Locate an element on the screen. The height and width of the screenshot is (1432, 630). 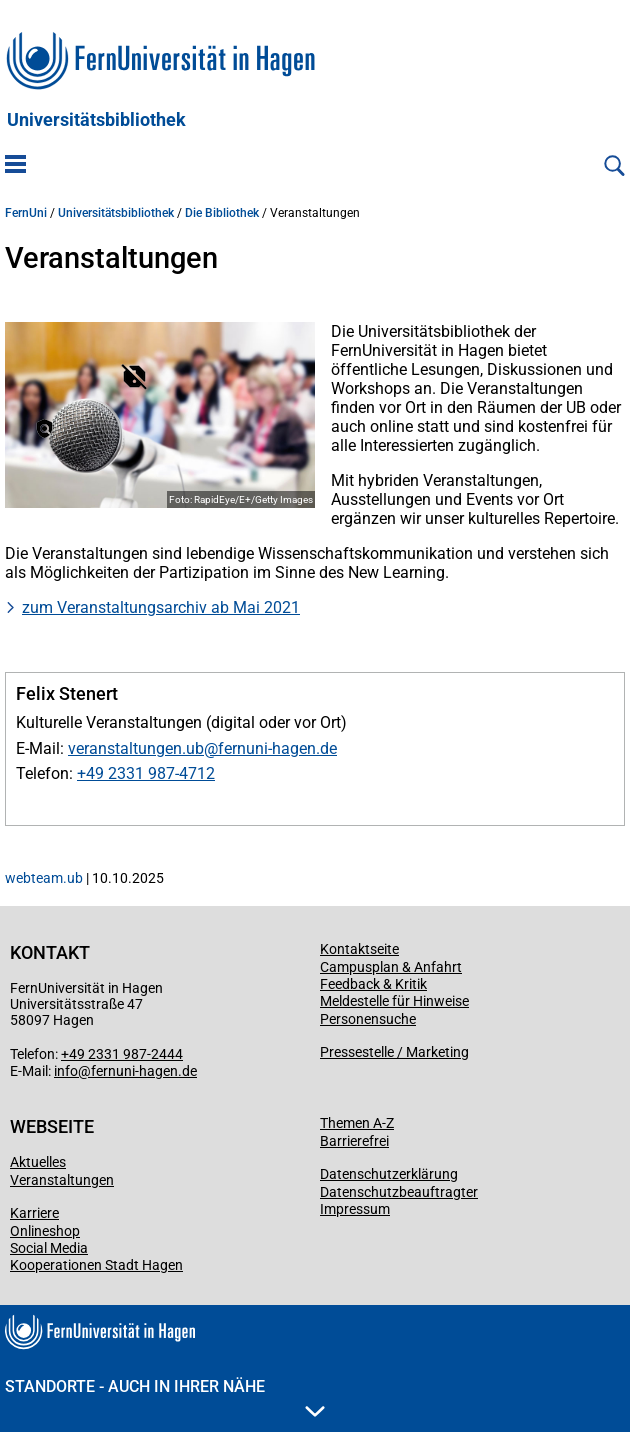
view privacy policy or terms is located at coordinates (44, 428).